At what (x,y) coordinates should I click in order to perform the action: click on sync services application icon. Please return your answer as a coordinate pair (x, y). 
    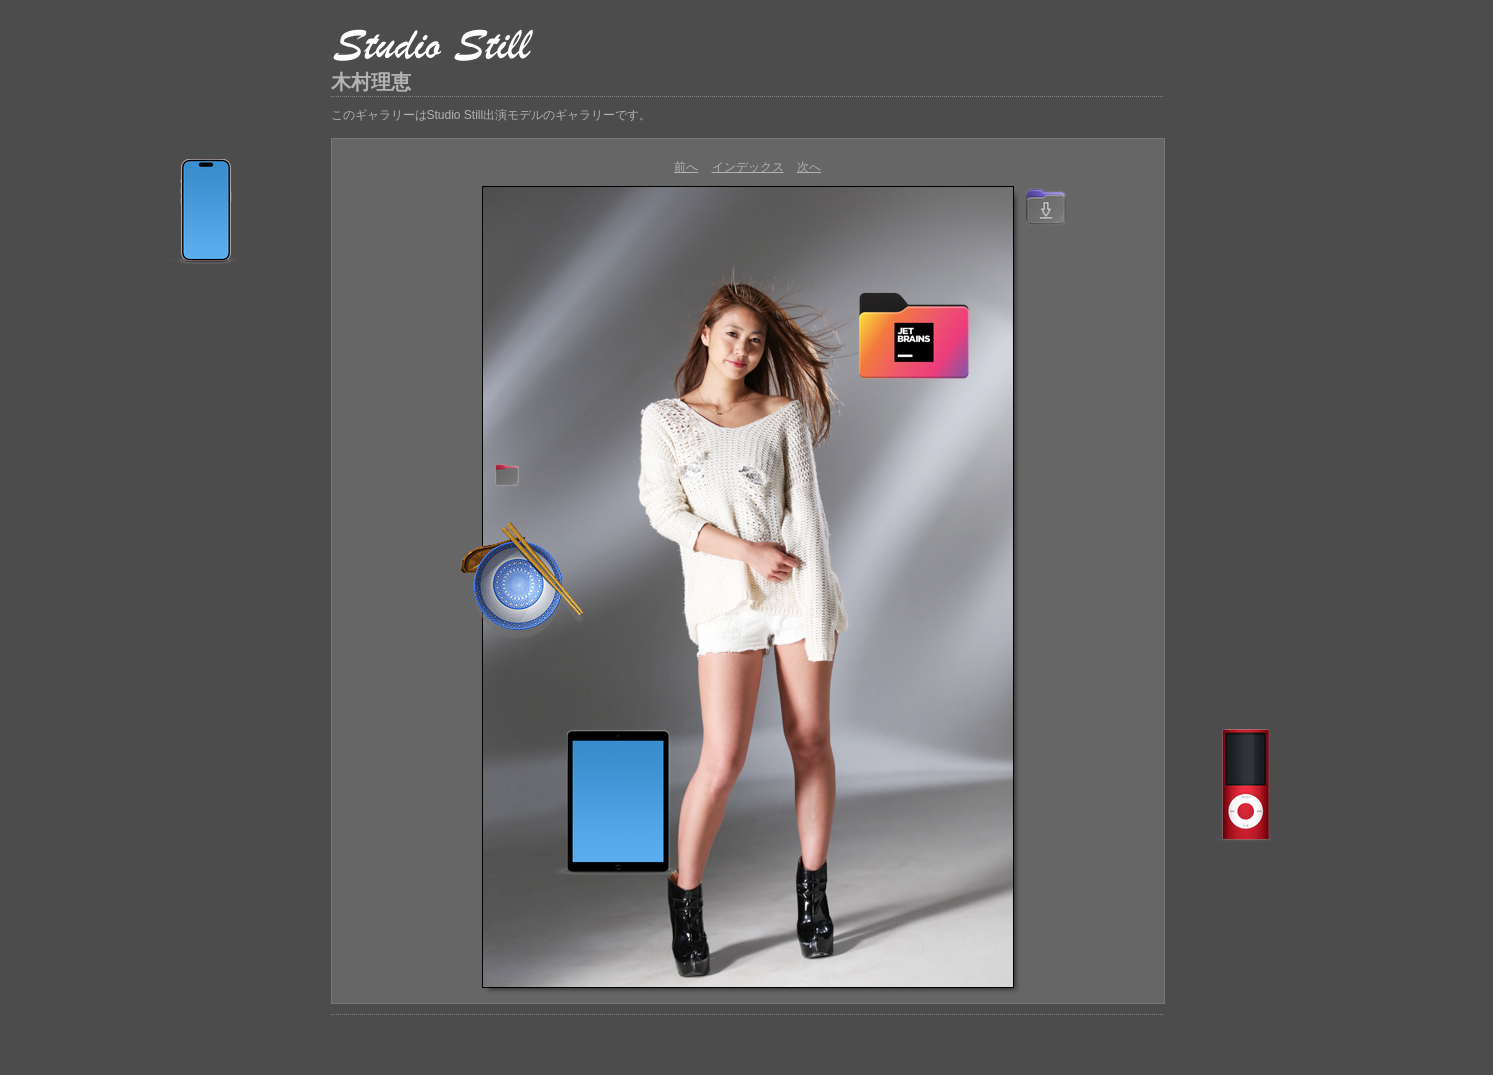
    Looking at the image, I should click on (522, 578).